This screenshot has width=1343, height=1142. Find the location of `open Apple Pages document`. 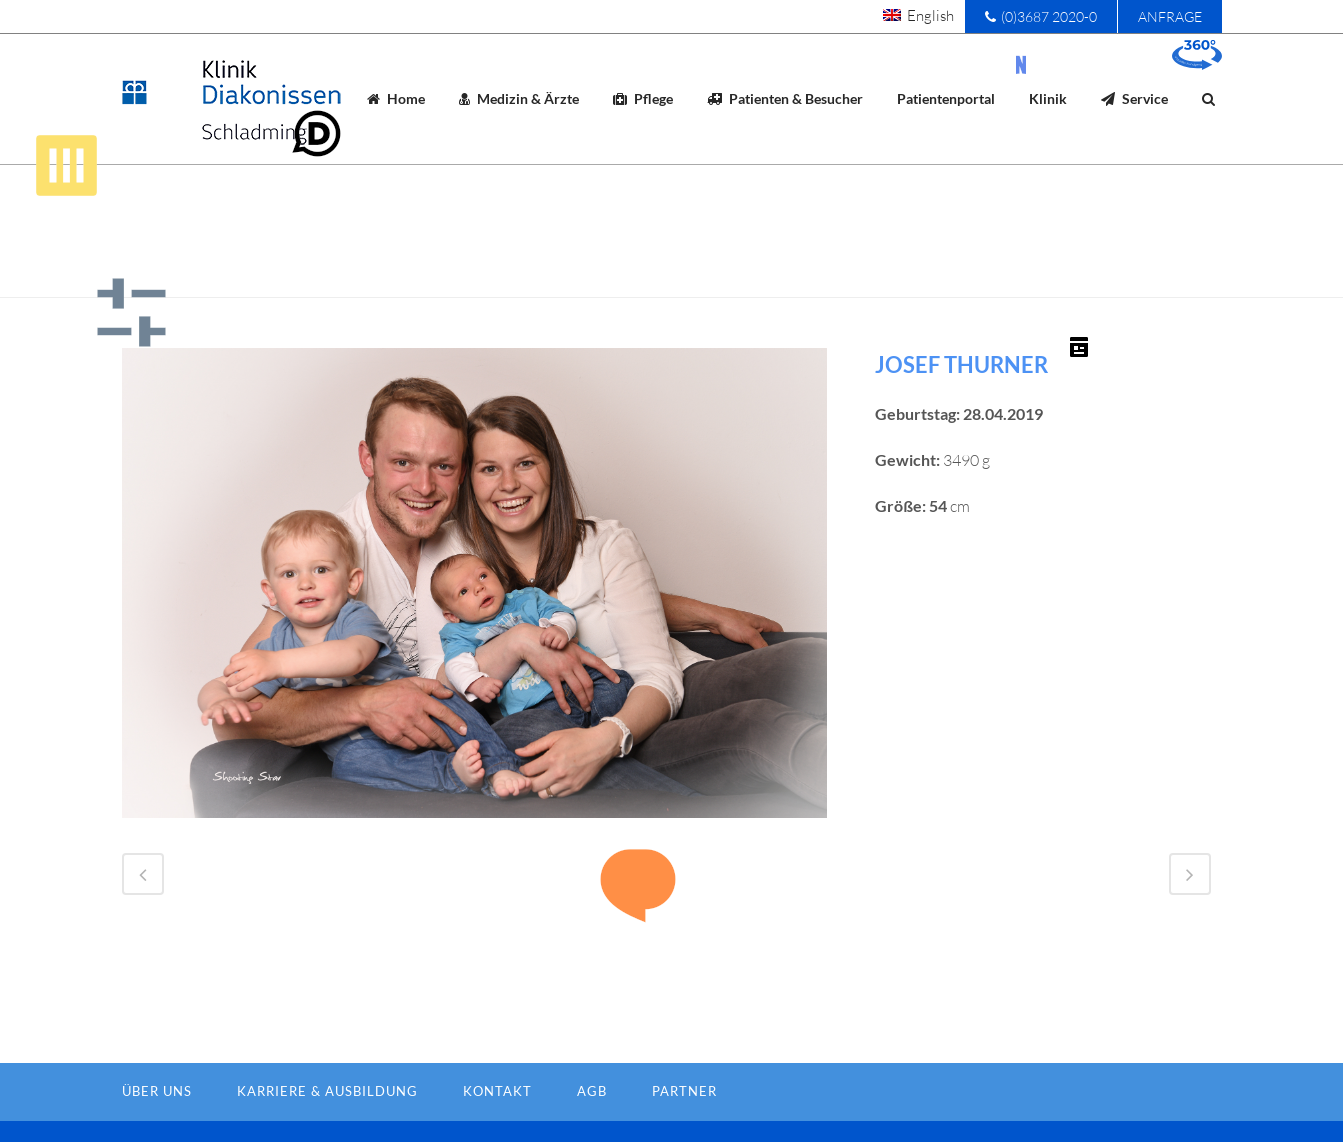

open Apple Pages document is located at coordinates (1079, 347).